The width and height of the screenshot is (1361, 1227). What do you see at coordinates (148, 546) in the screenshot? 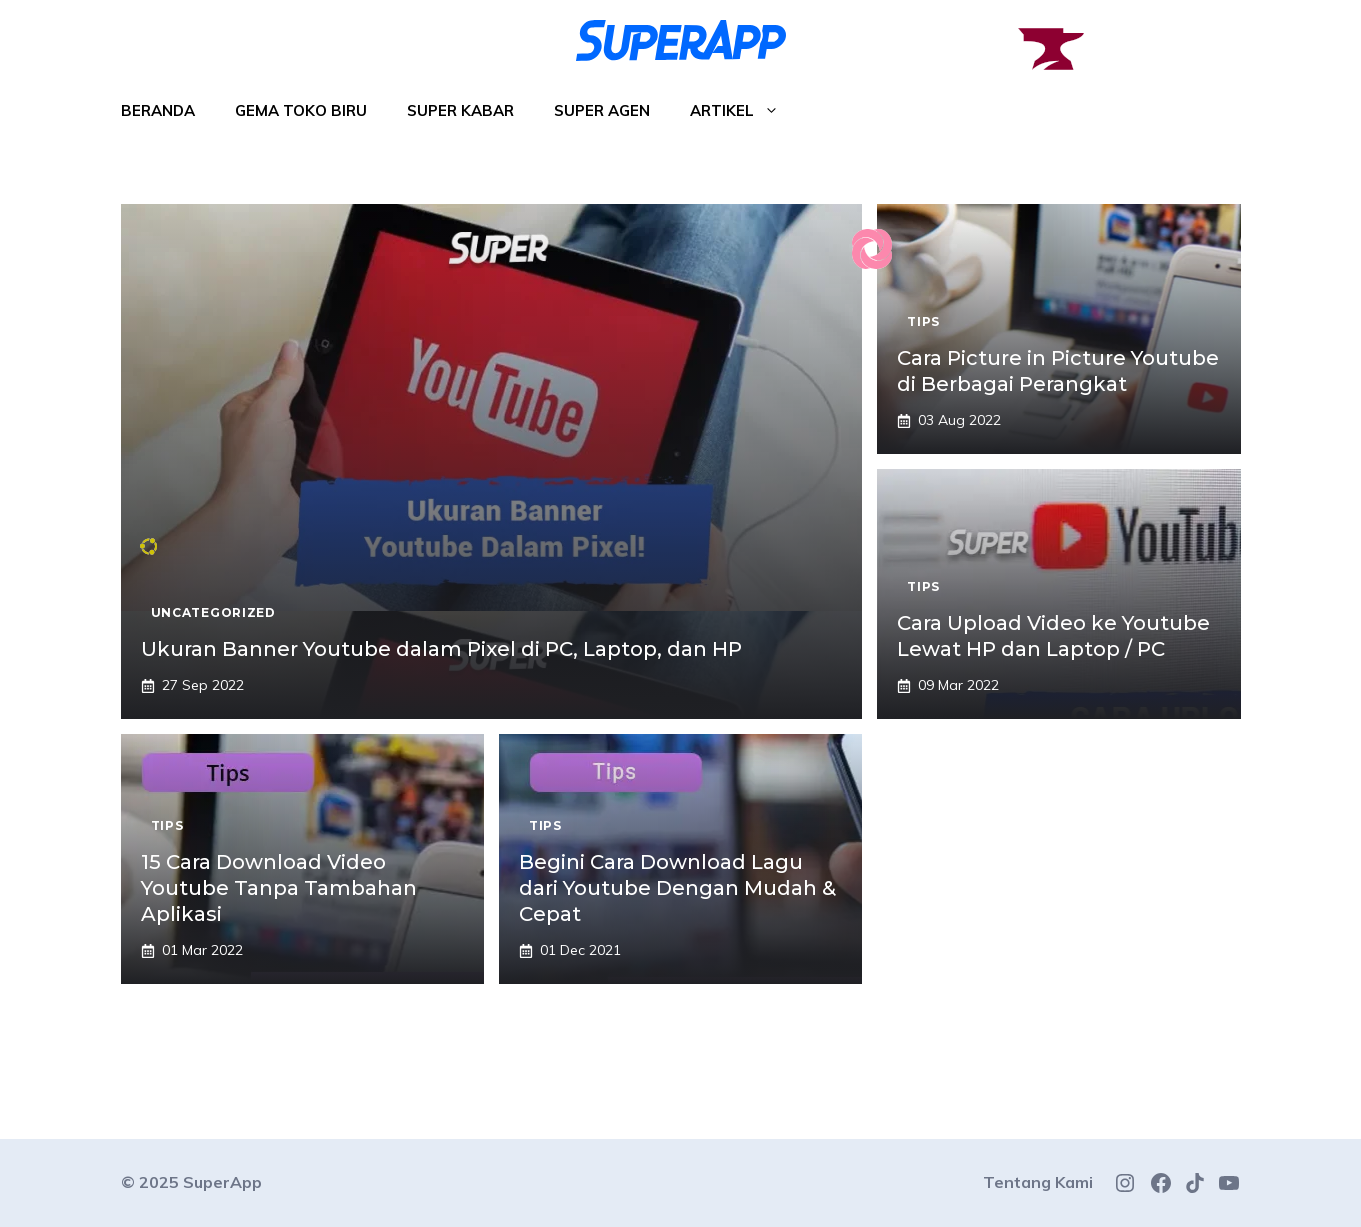
I see `ubuntu linux operating system logo` at bounding box center [148, 546].